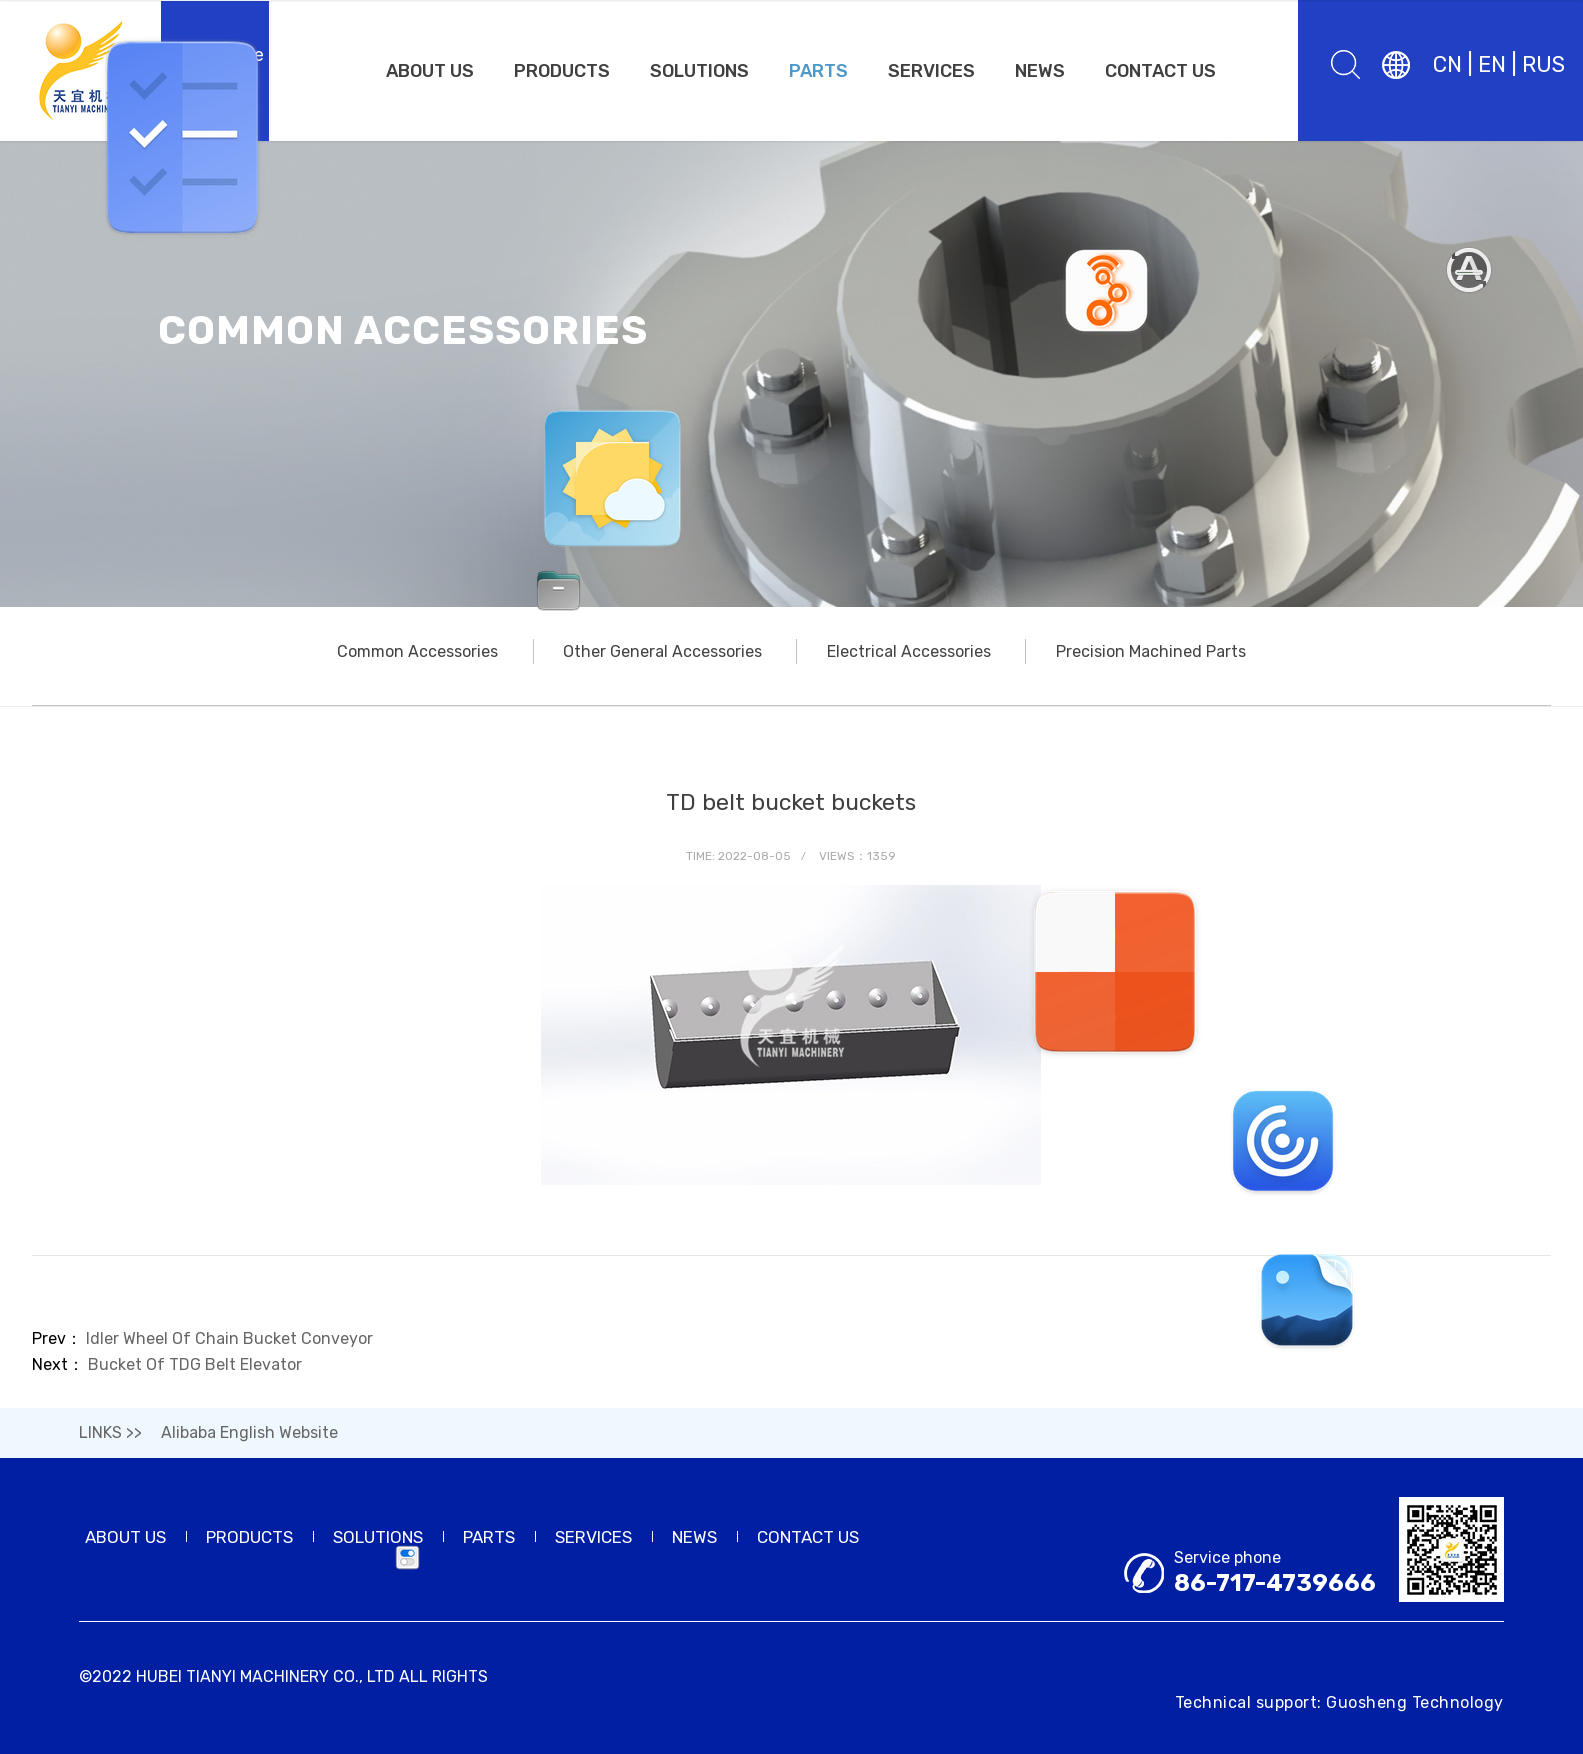 The height and width of the screenshot is (1754, 1583). Describe the element at coordinates (1469, 270) in the screenshot. I see `open the software update application` at that location.